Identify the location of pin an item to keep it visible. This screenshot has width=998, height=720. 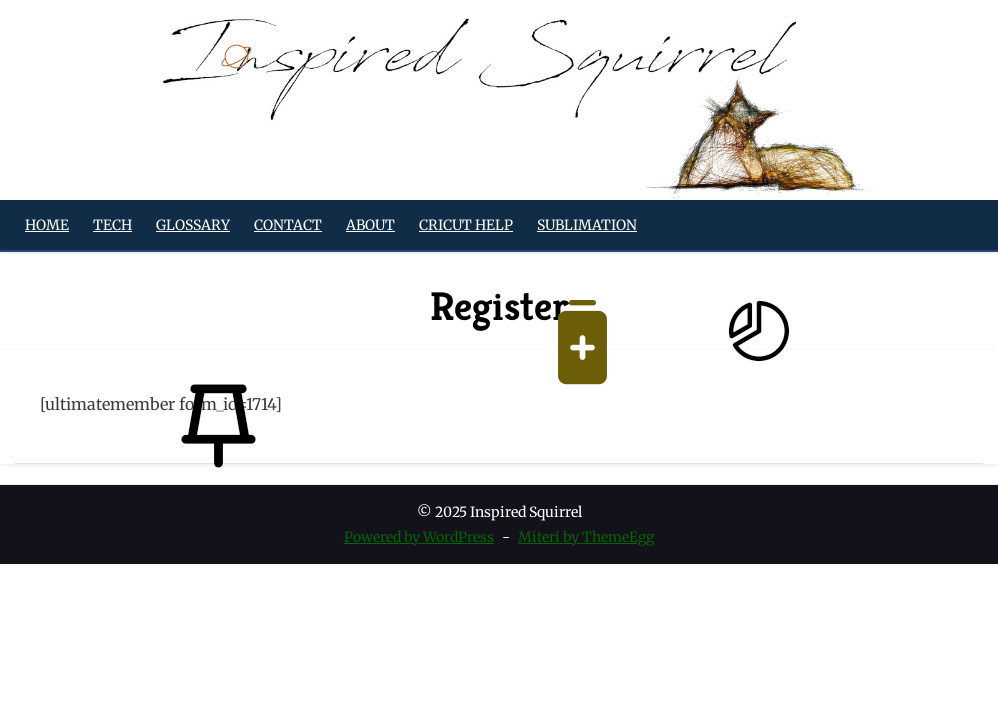
(218, 421).